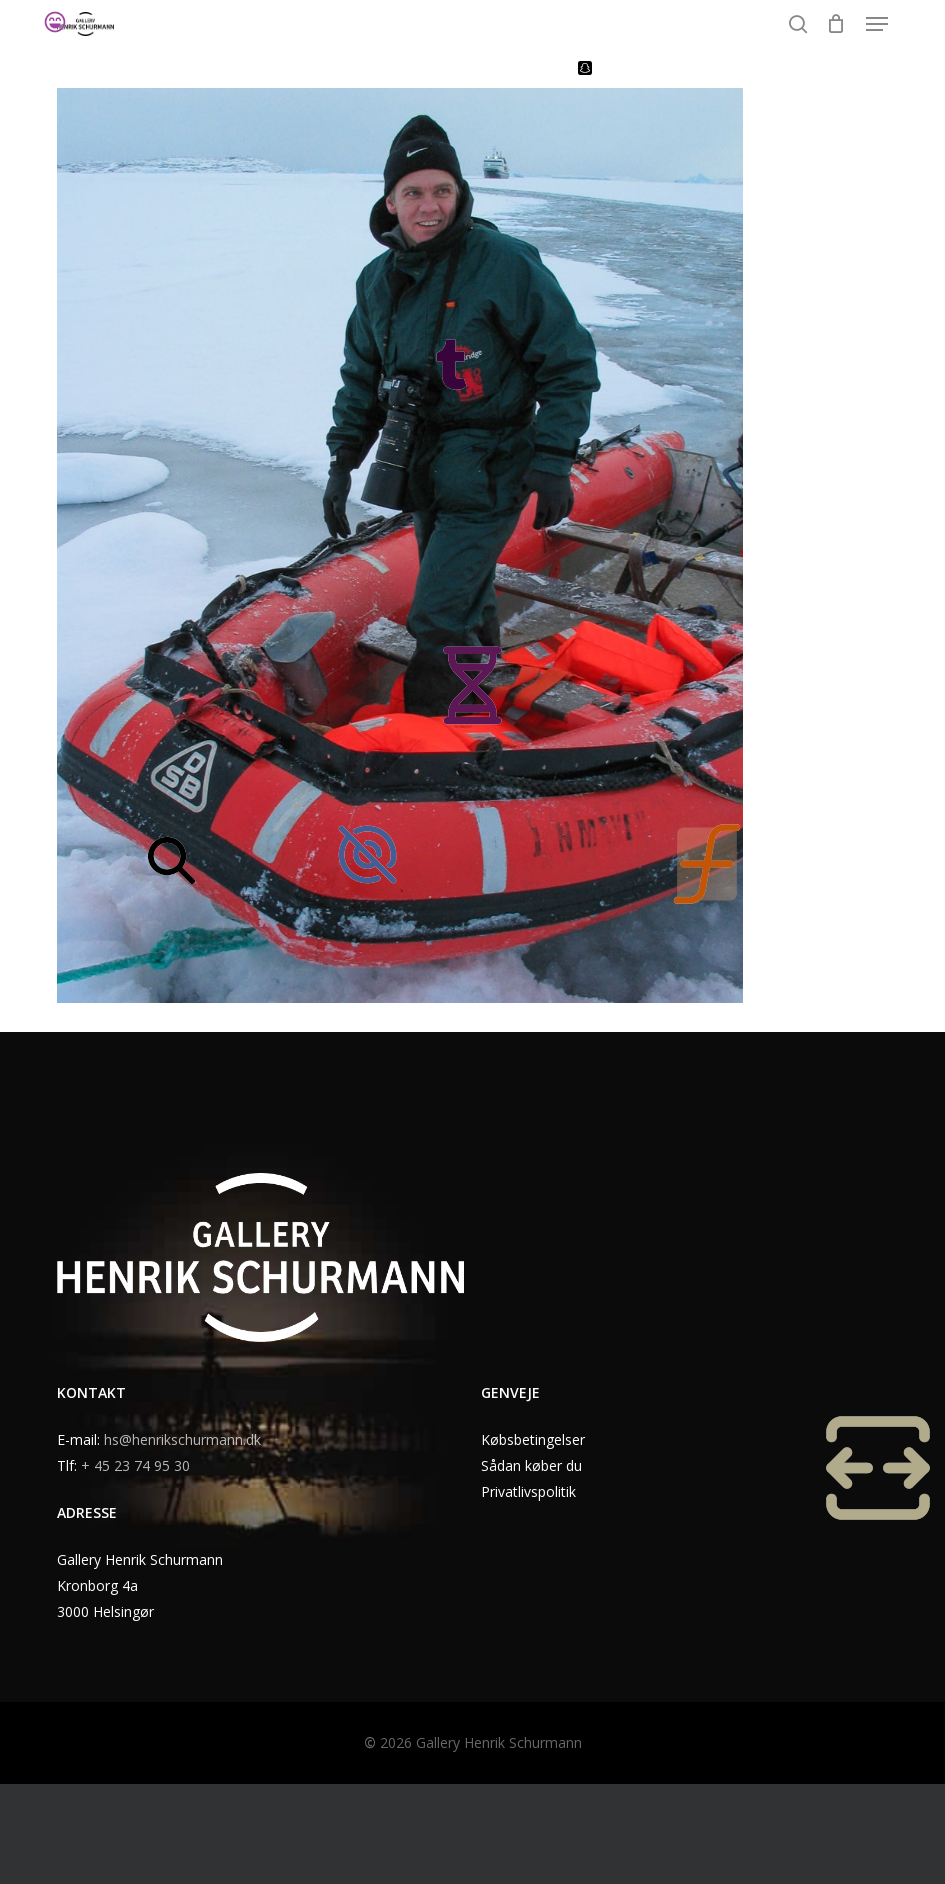 This screenshot has width=945, height=1884. I want to click on expand to wide viewport mode, so click(878, 1468).